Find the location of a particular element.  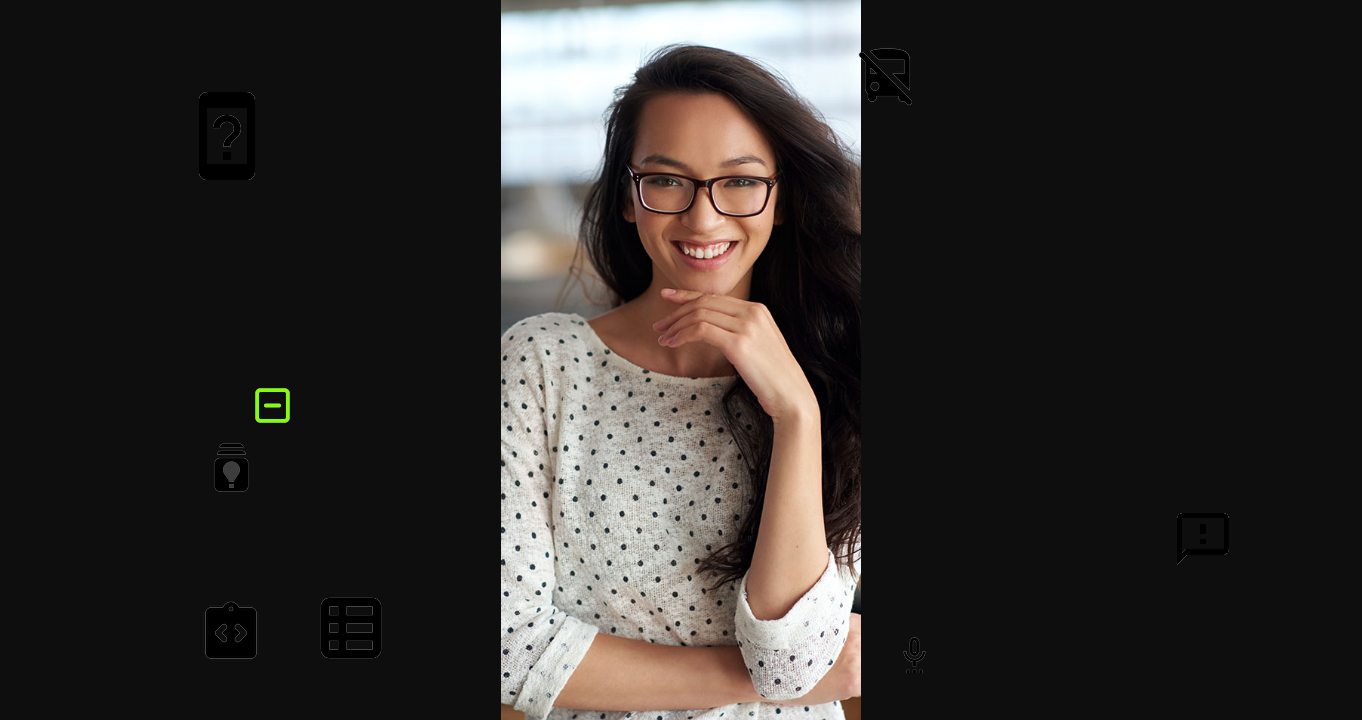

no bus transfer available at this stop is located at coordinates (887, 76).